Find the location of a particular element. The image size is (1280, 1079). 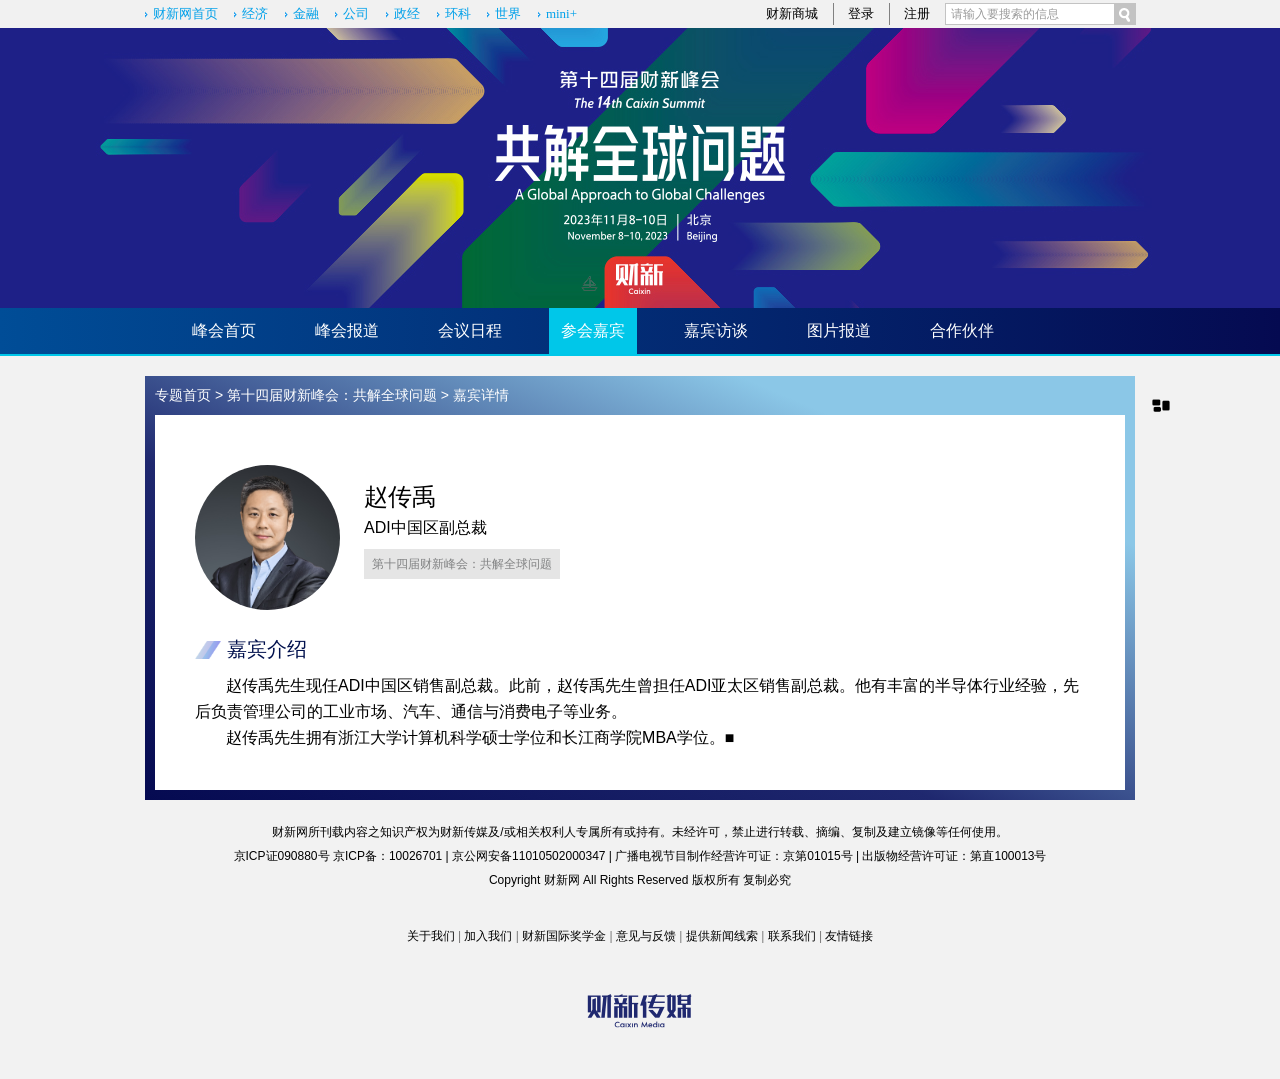

view grouped elements or components is located at coordinates (1161, 405).